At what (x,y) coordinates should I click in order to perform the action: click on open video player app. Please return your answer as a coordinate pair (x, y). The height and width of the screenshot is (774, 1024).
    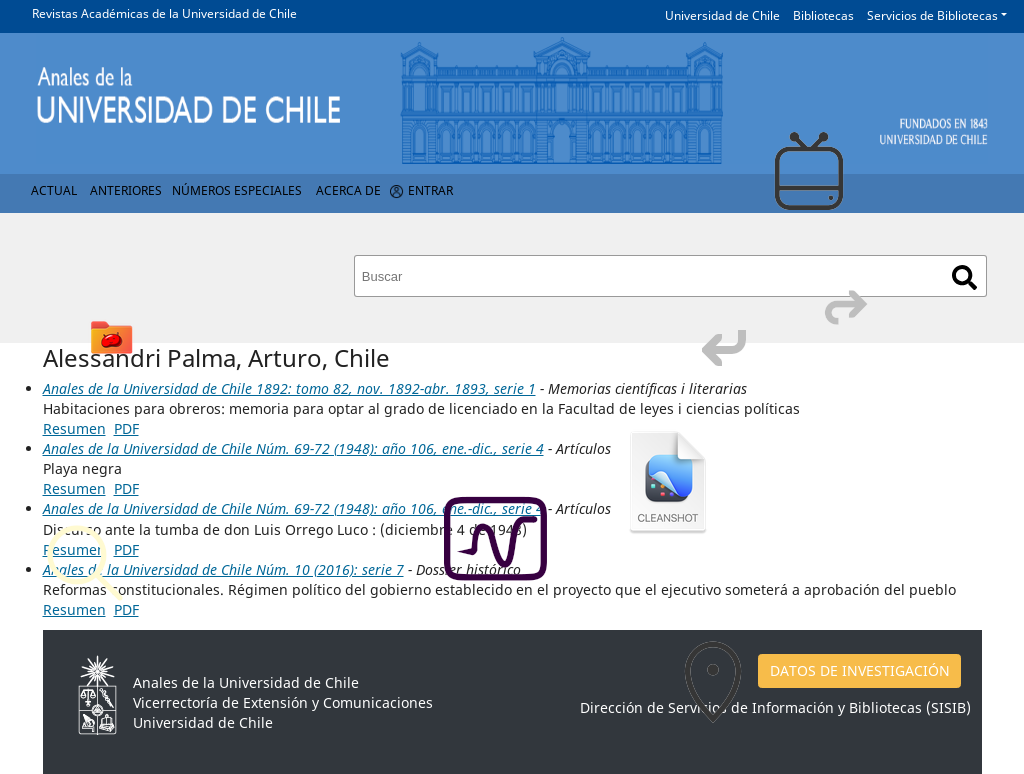
    Looking at the image, I should click on (809, 171).